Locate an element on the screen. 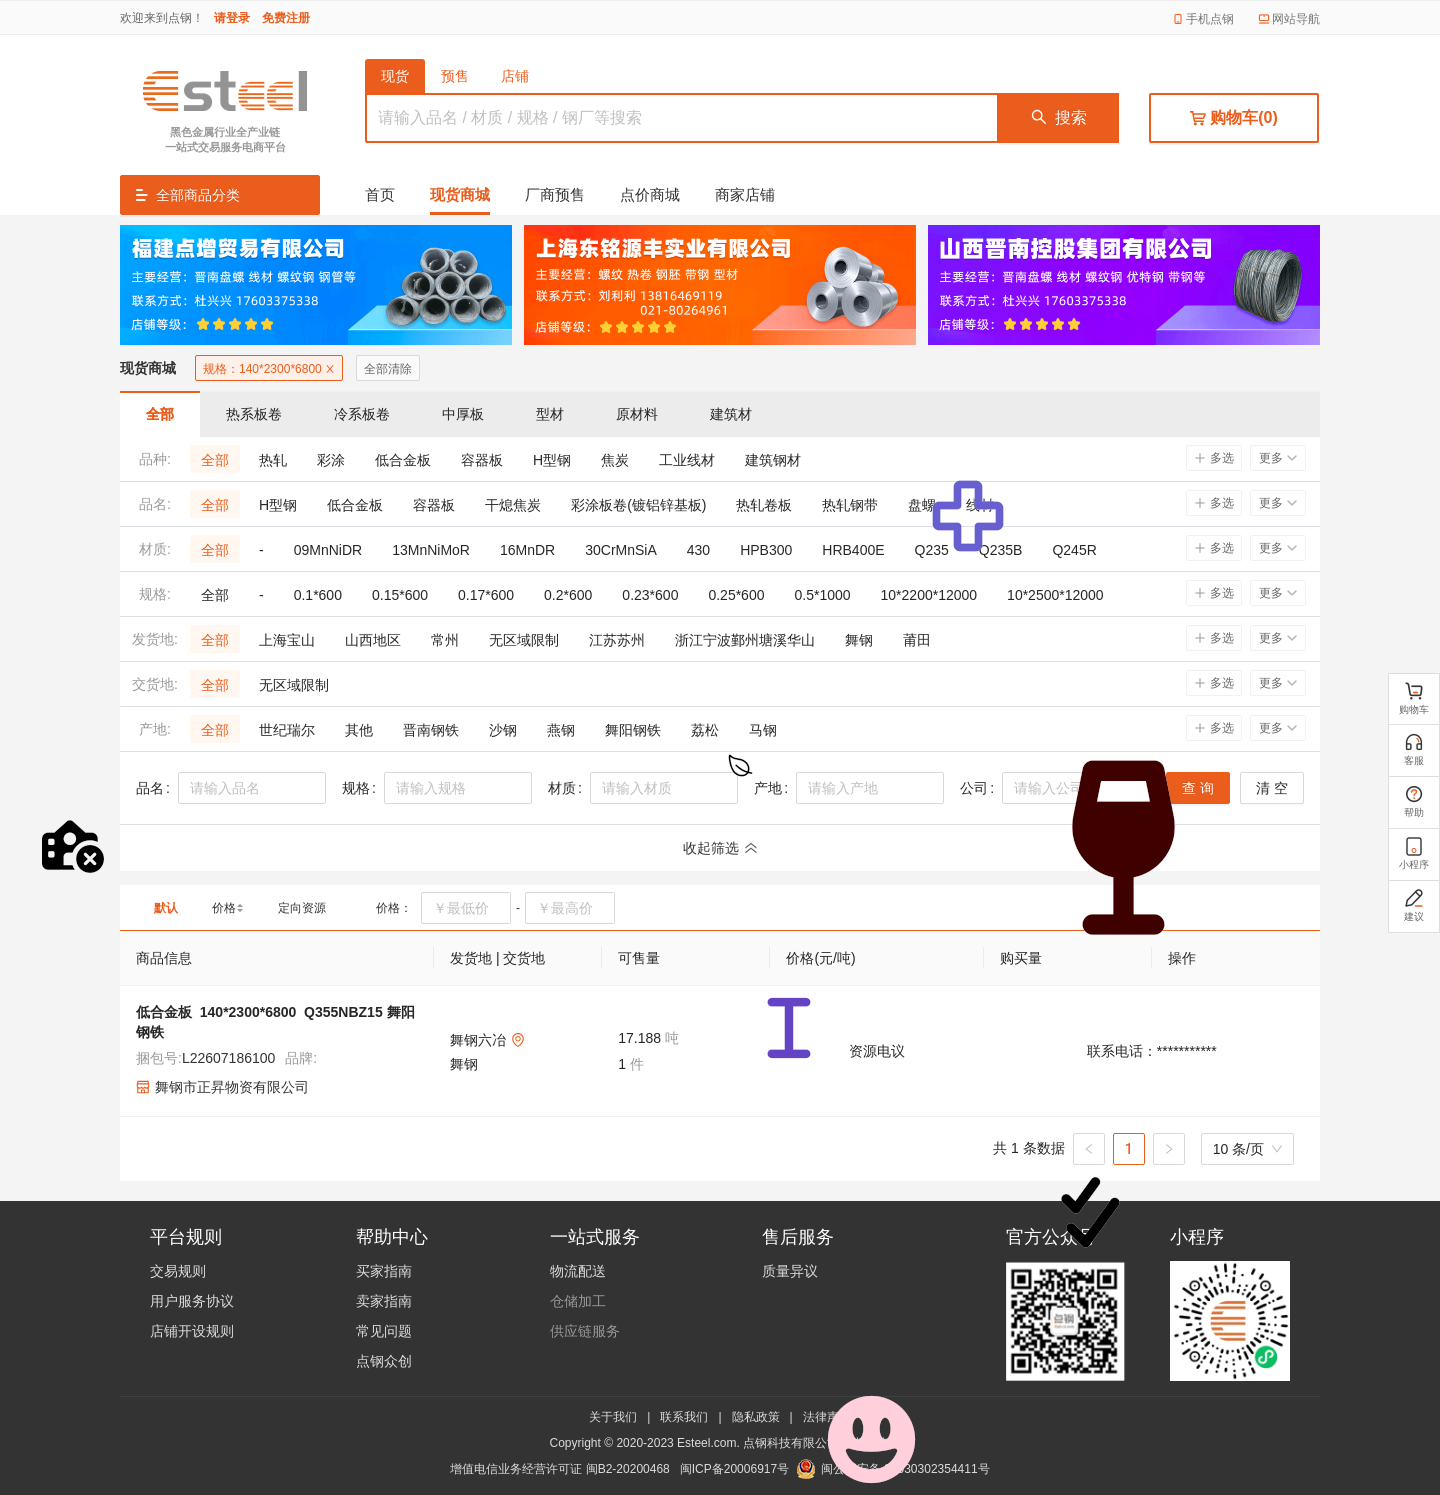 This screenshot has width=1440, height=1495. access health or medical information is located at coordinates (968, 516).